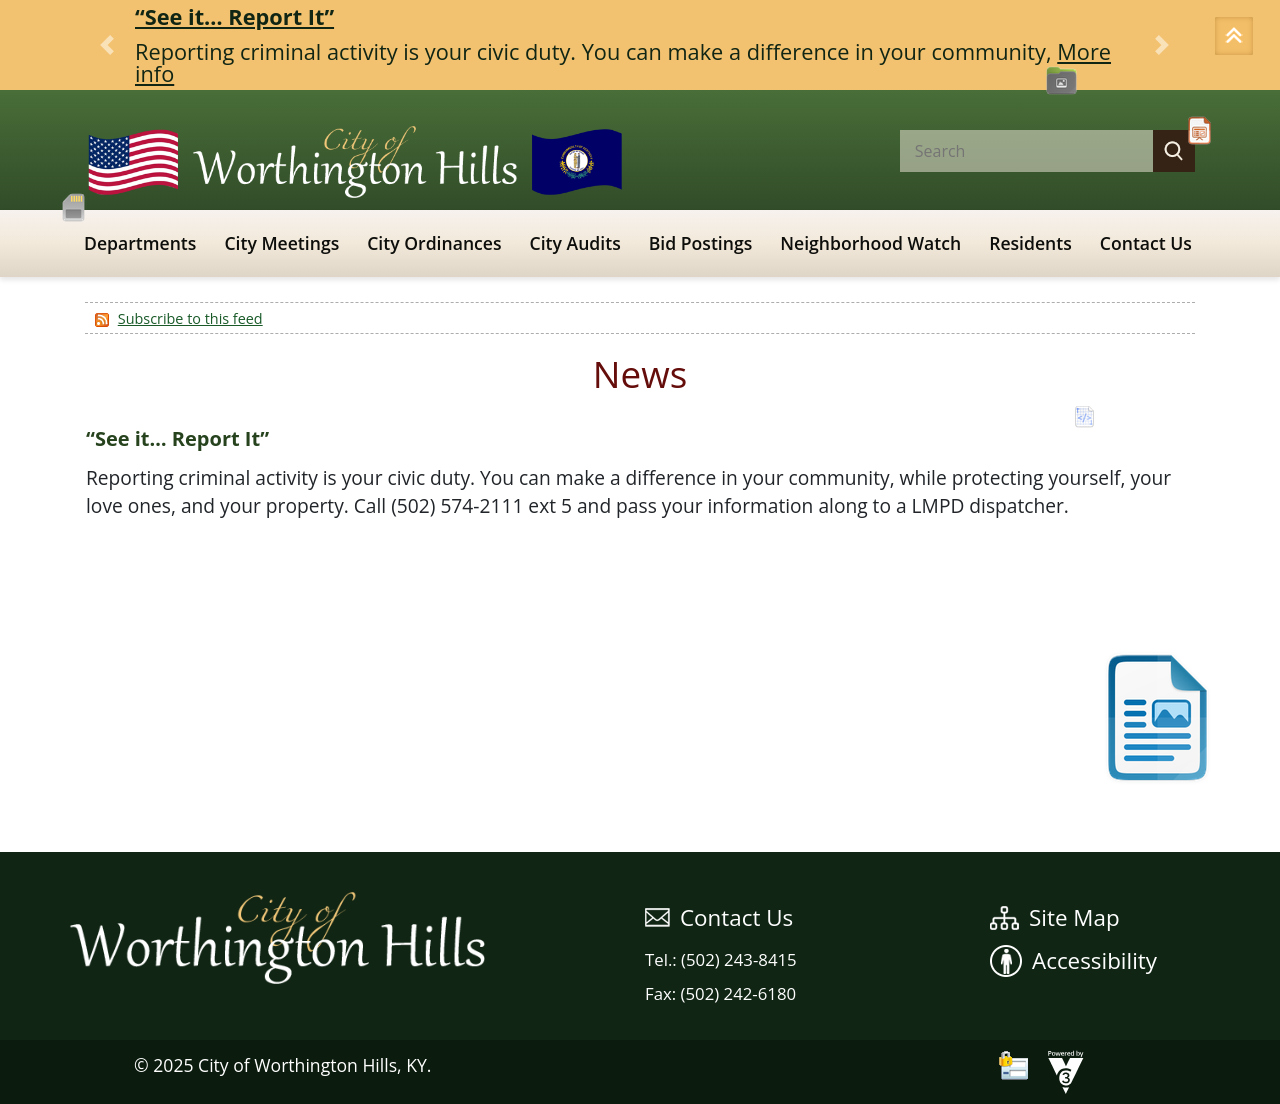  I want to click on open pictures folder, so click(1061, 80).